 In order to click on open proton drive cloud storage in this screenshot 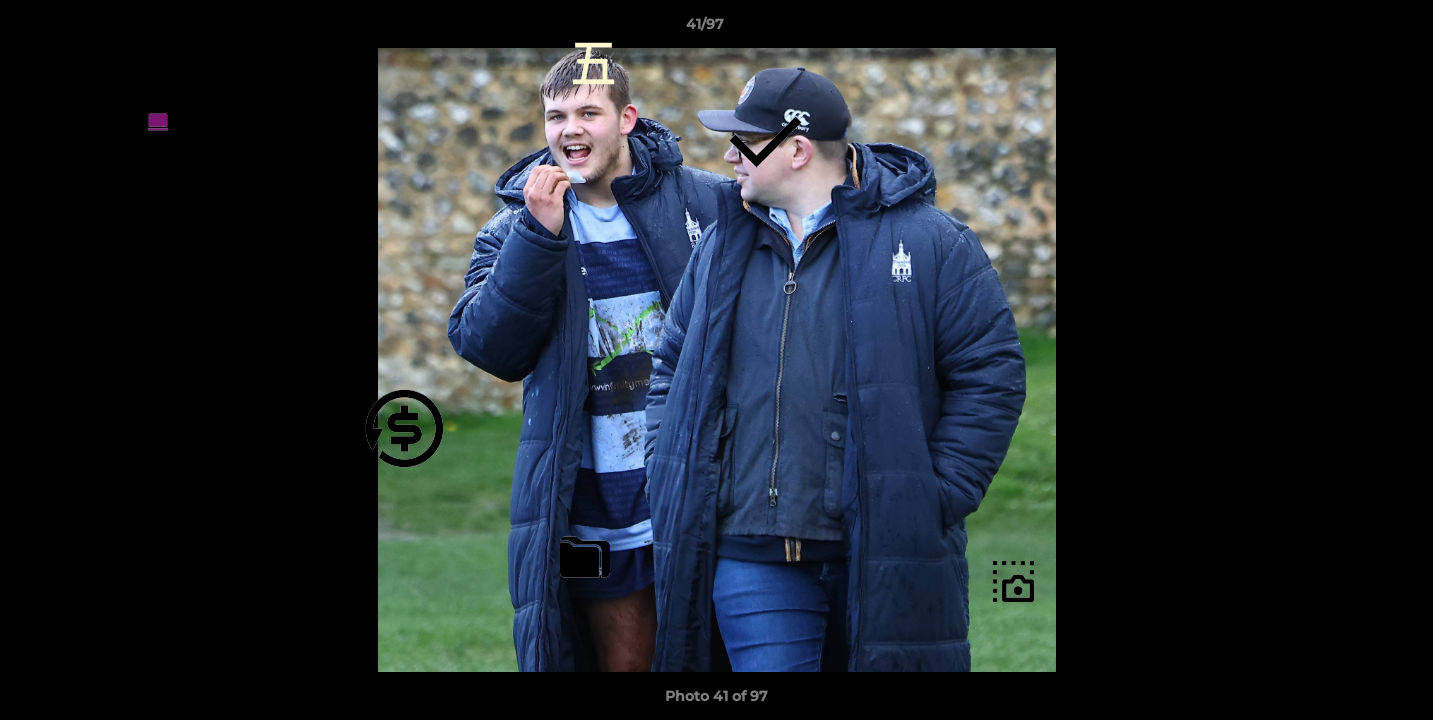, I will do `click(585, 557)`.